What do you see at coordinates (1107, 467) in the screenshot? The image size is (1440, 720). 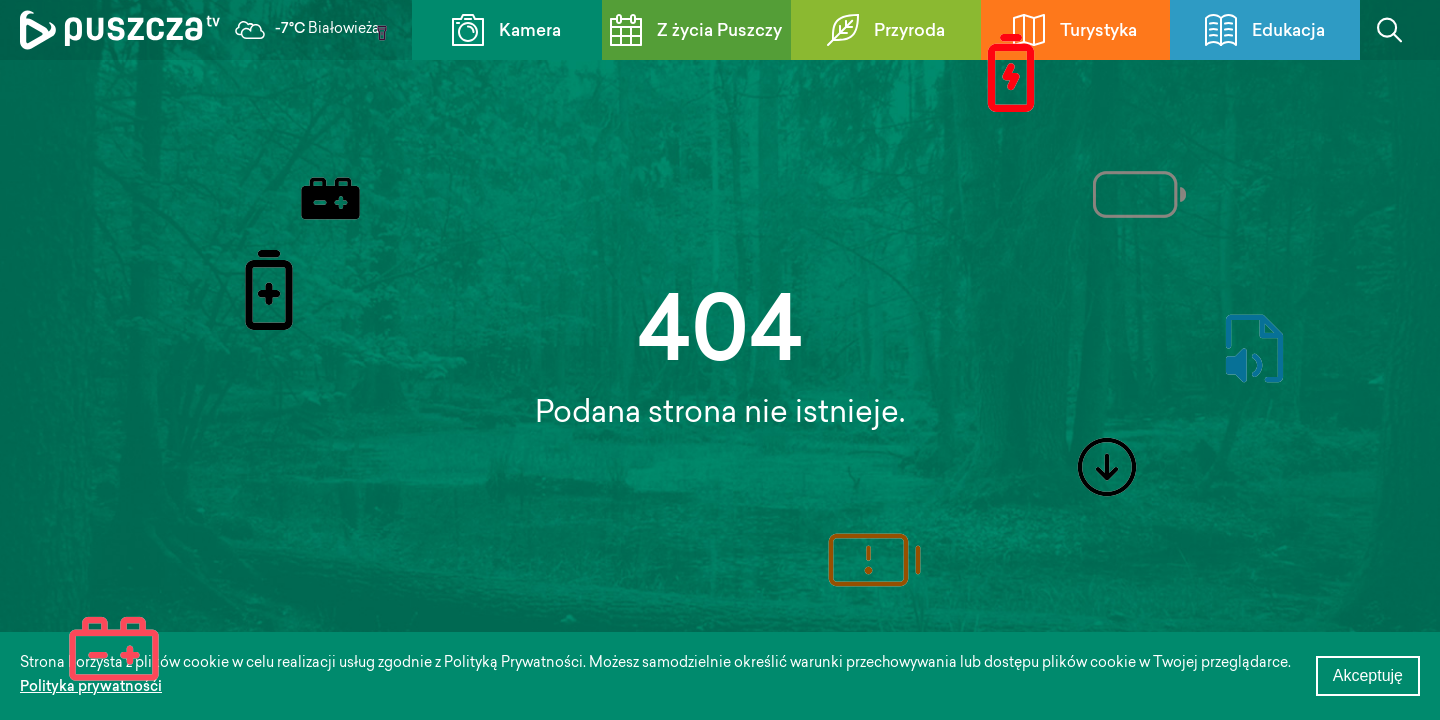 I see `download file or content` at bounding box center [1107, 467].